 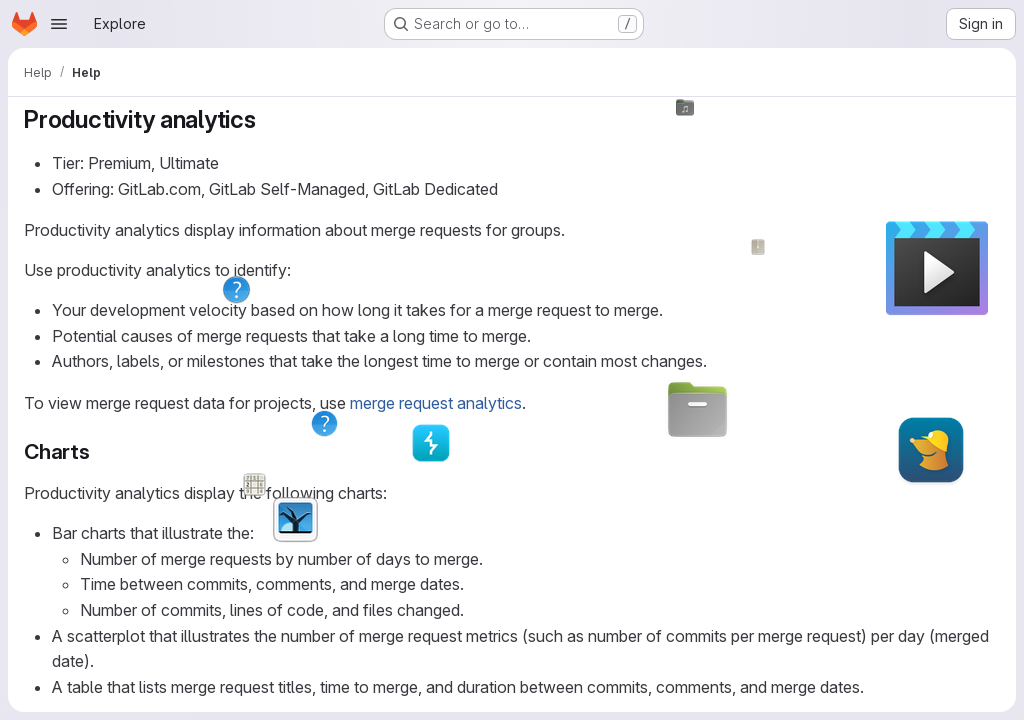 What do you see at coordinates (685, 107) in the screenshot?
I see `open your music folder` at bounding box center [685, 107].